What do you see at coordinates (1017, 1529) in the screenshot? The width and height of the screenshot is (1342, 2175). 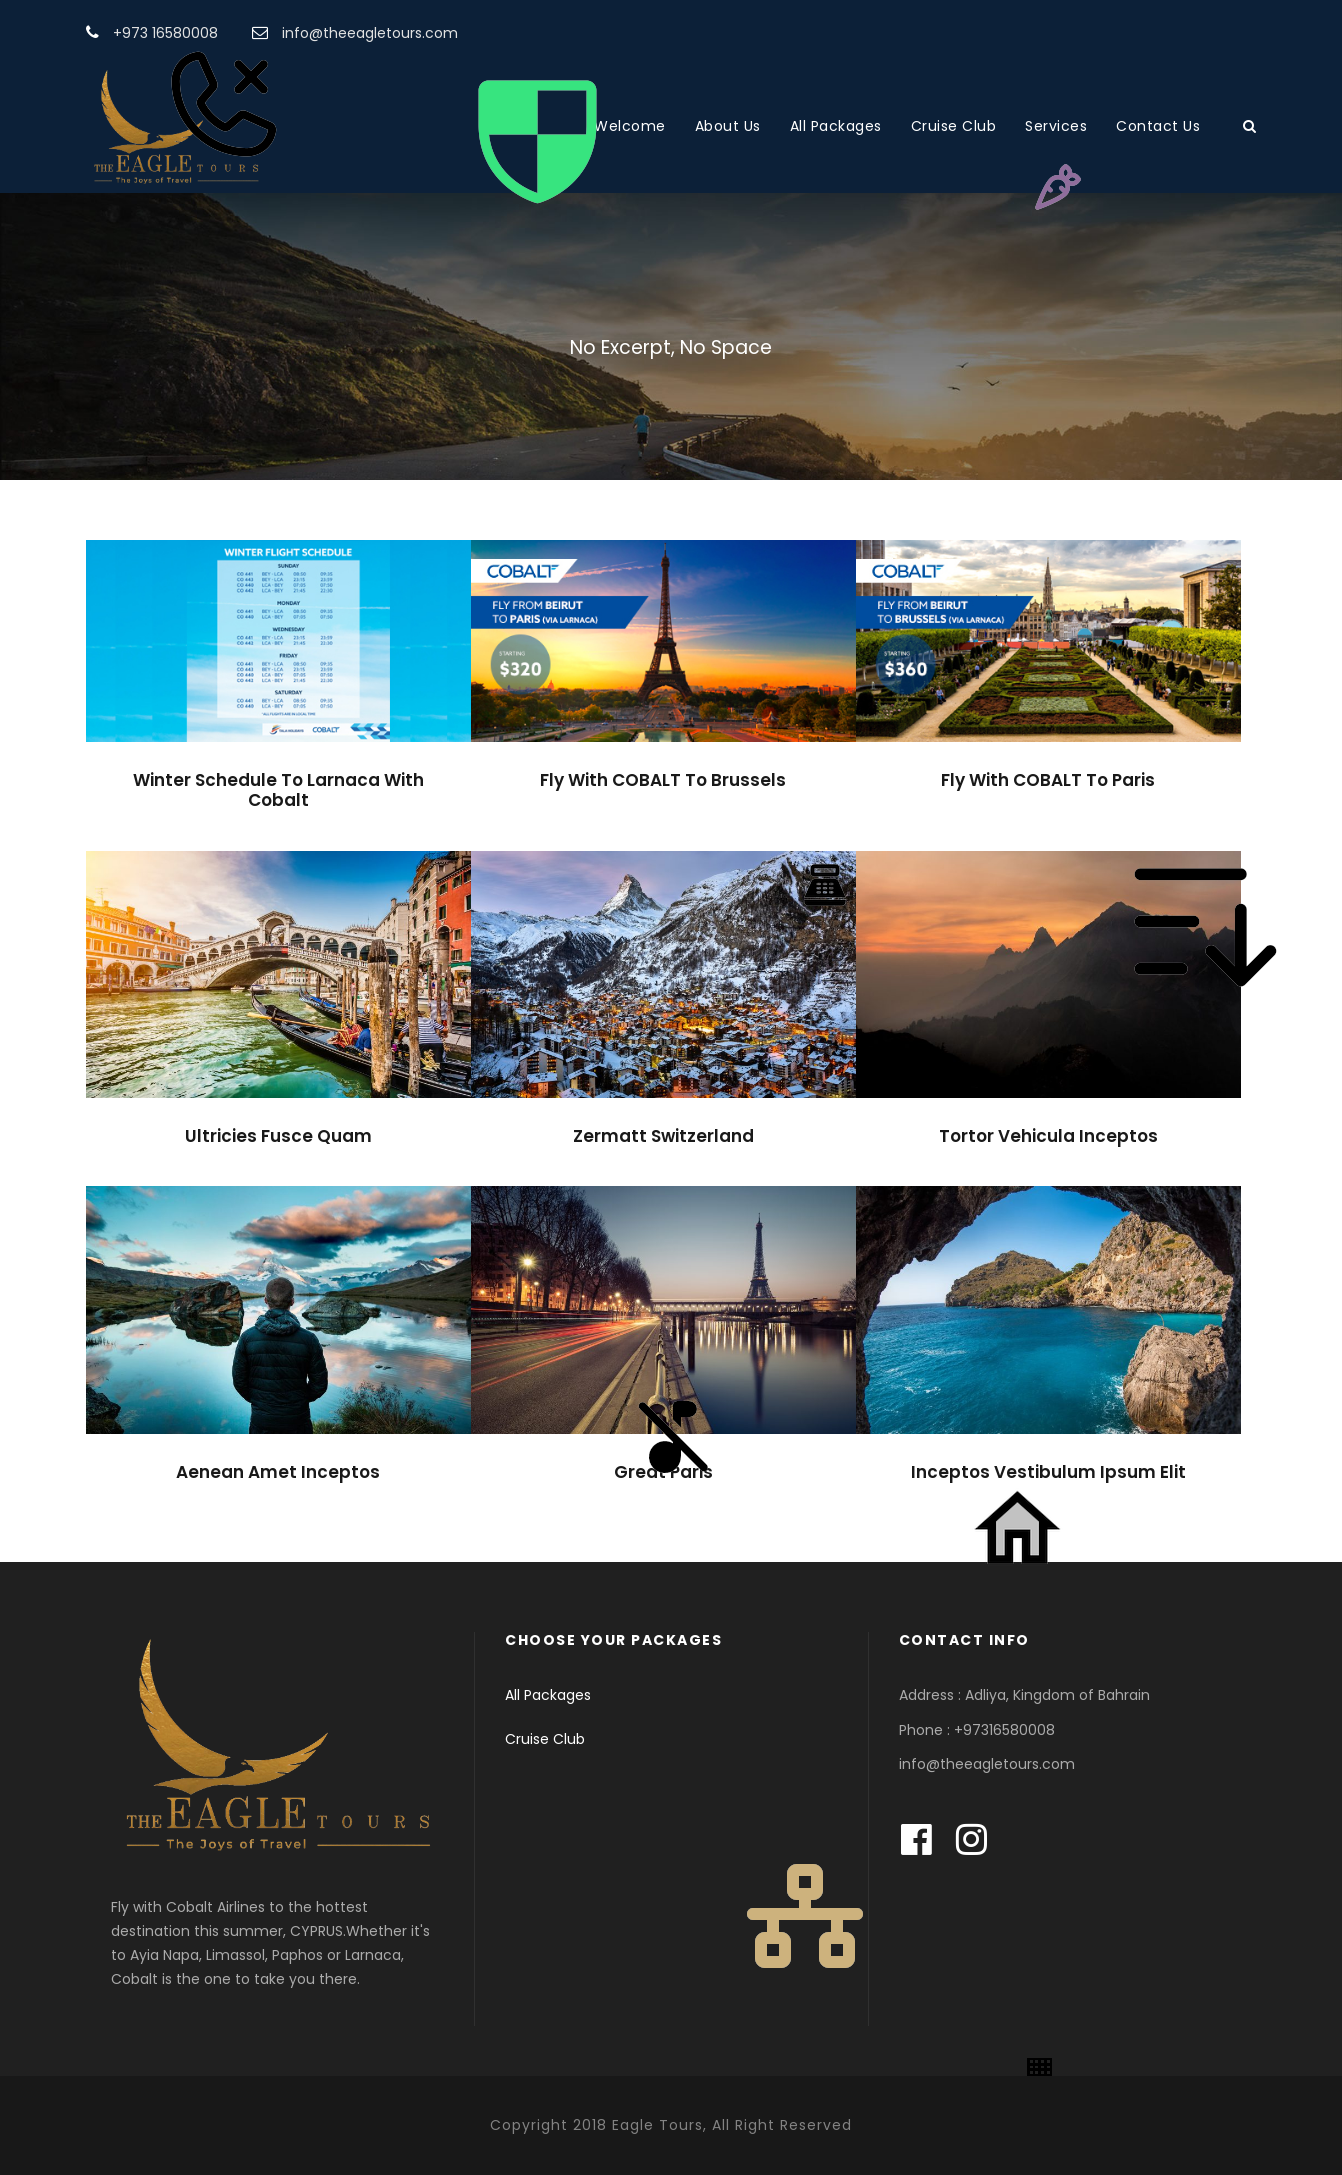 I see `navigate to the home screen` at bounding box center [1017, 1529].